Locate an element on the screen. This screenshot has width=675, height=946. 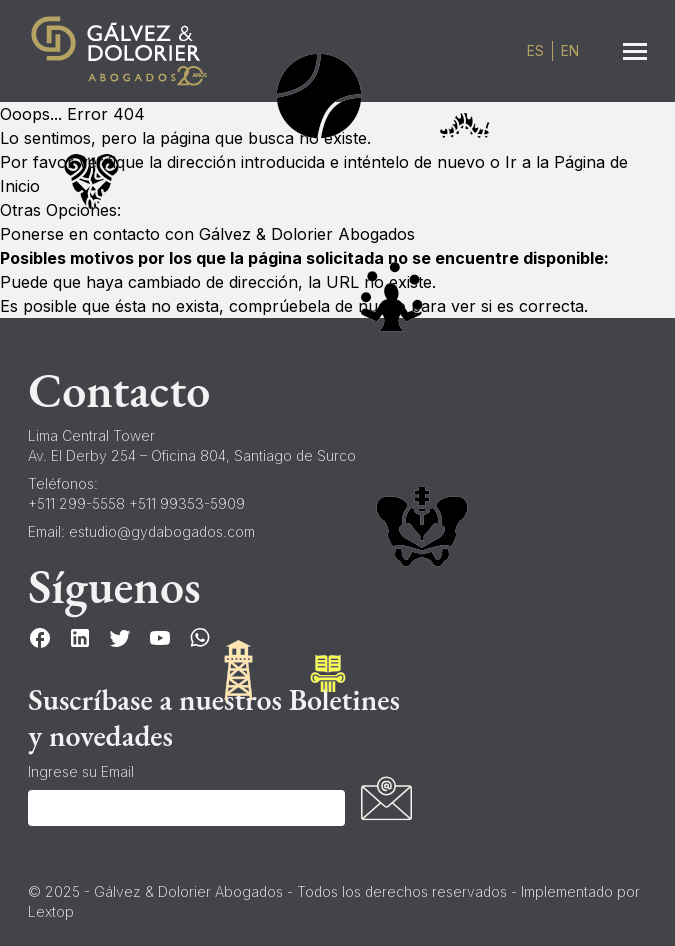
indicates a skill-based or dexterity game mode is located at coordinates (391, 297).